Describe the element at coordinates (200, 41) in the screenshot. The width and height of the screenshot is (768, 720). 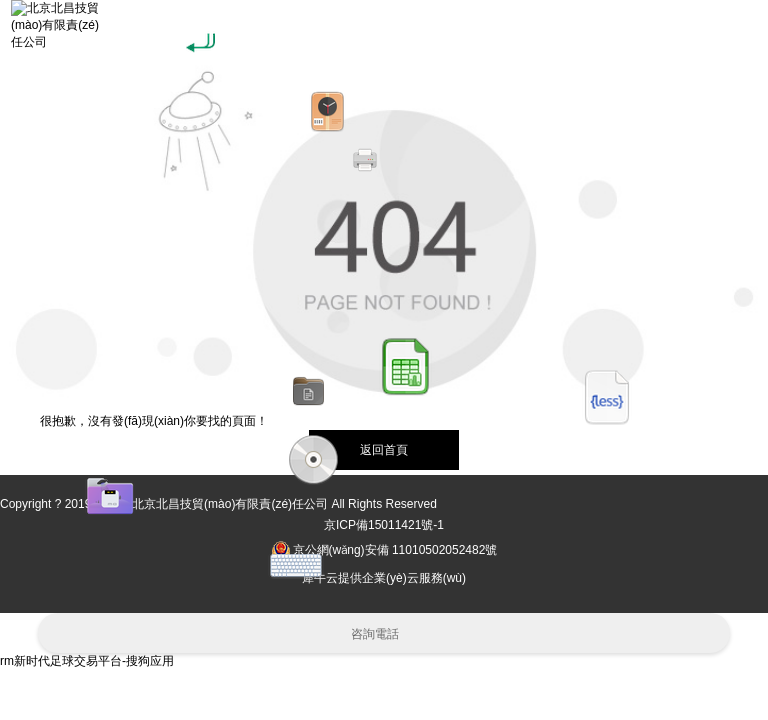
I see `reply to all recipients of an email` at that location.